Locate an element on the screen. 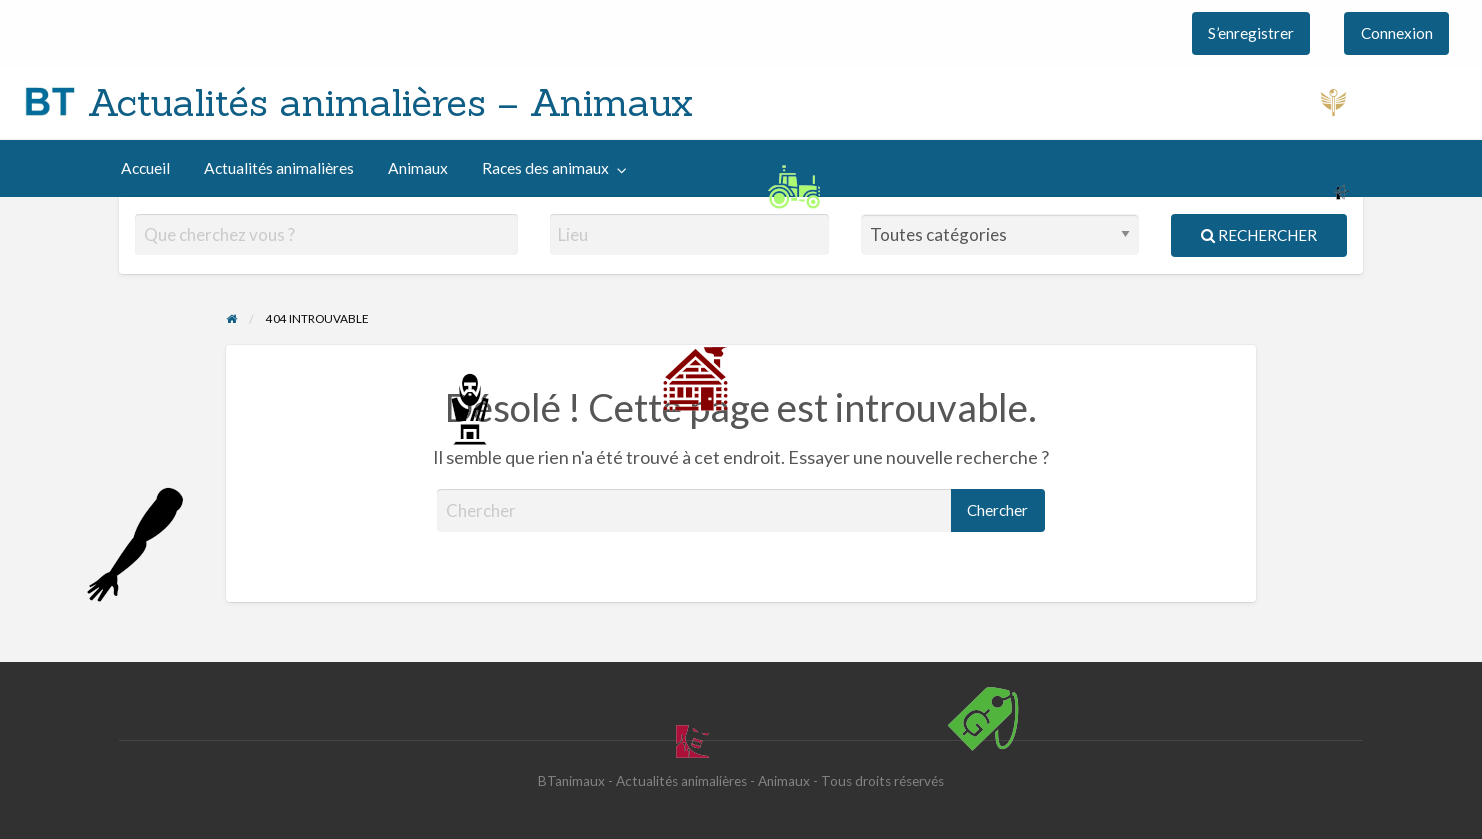  select a cabin or lodge accommodation is located at coordinates (695, 379).